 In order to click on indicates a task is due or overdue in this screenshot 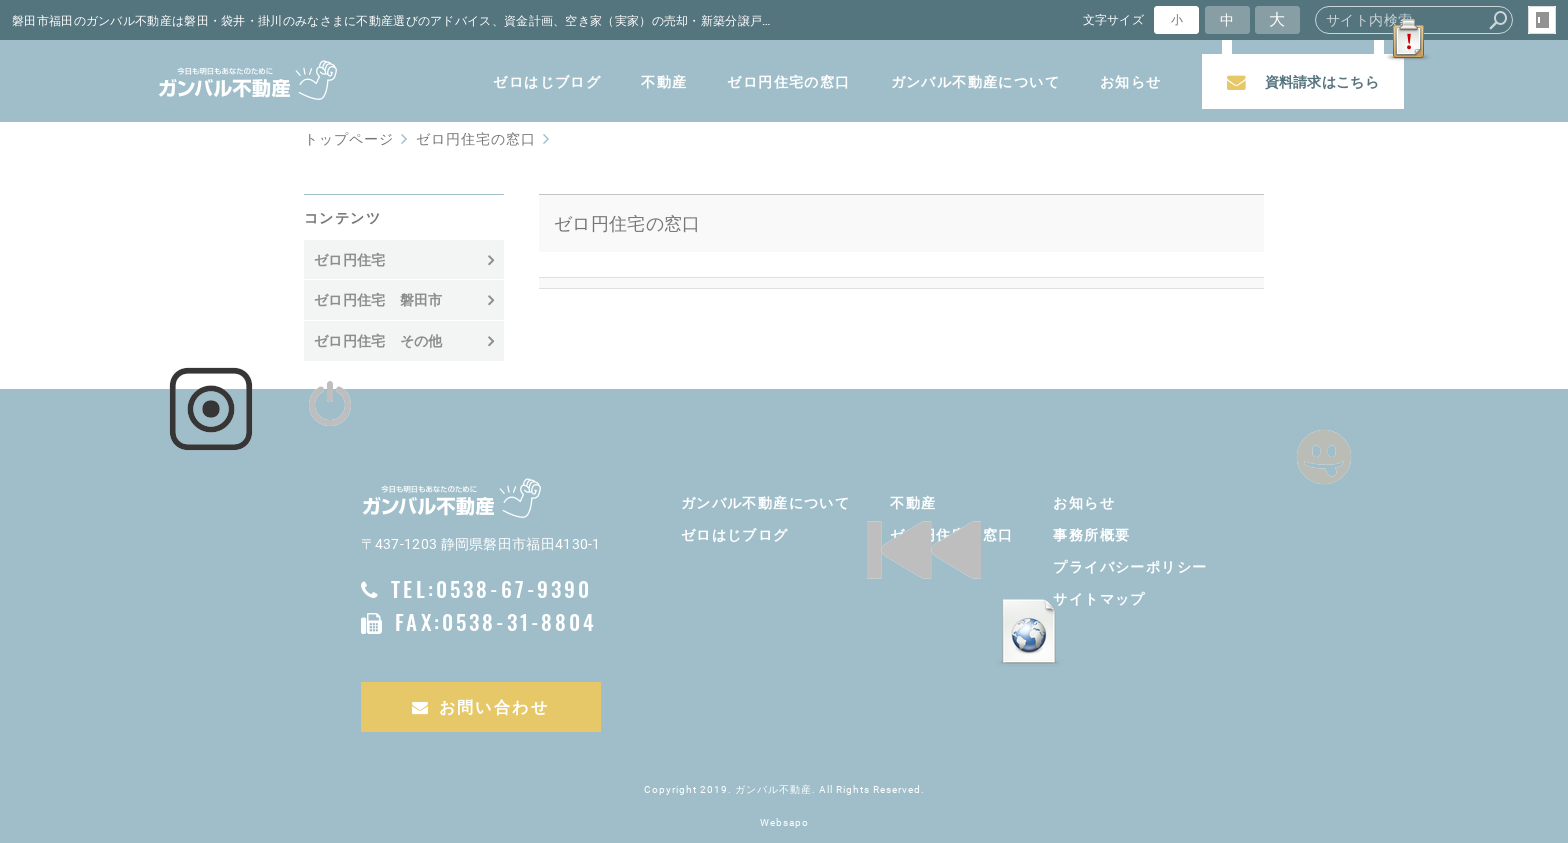, I will do `click(1408, 39)`.